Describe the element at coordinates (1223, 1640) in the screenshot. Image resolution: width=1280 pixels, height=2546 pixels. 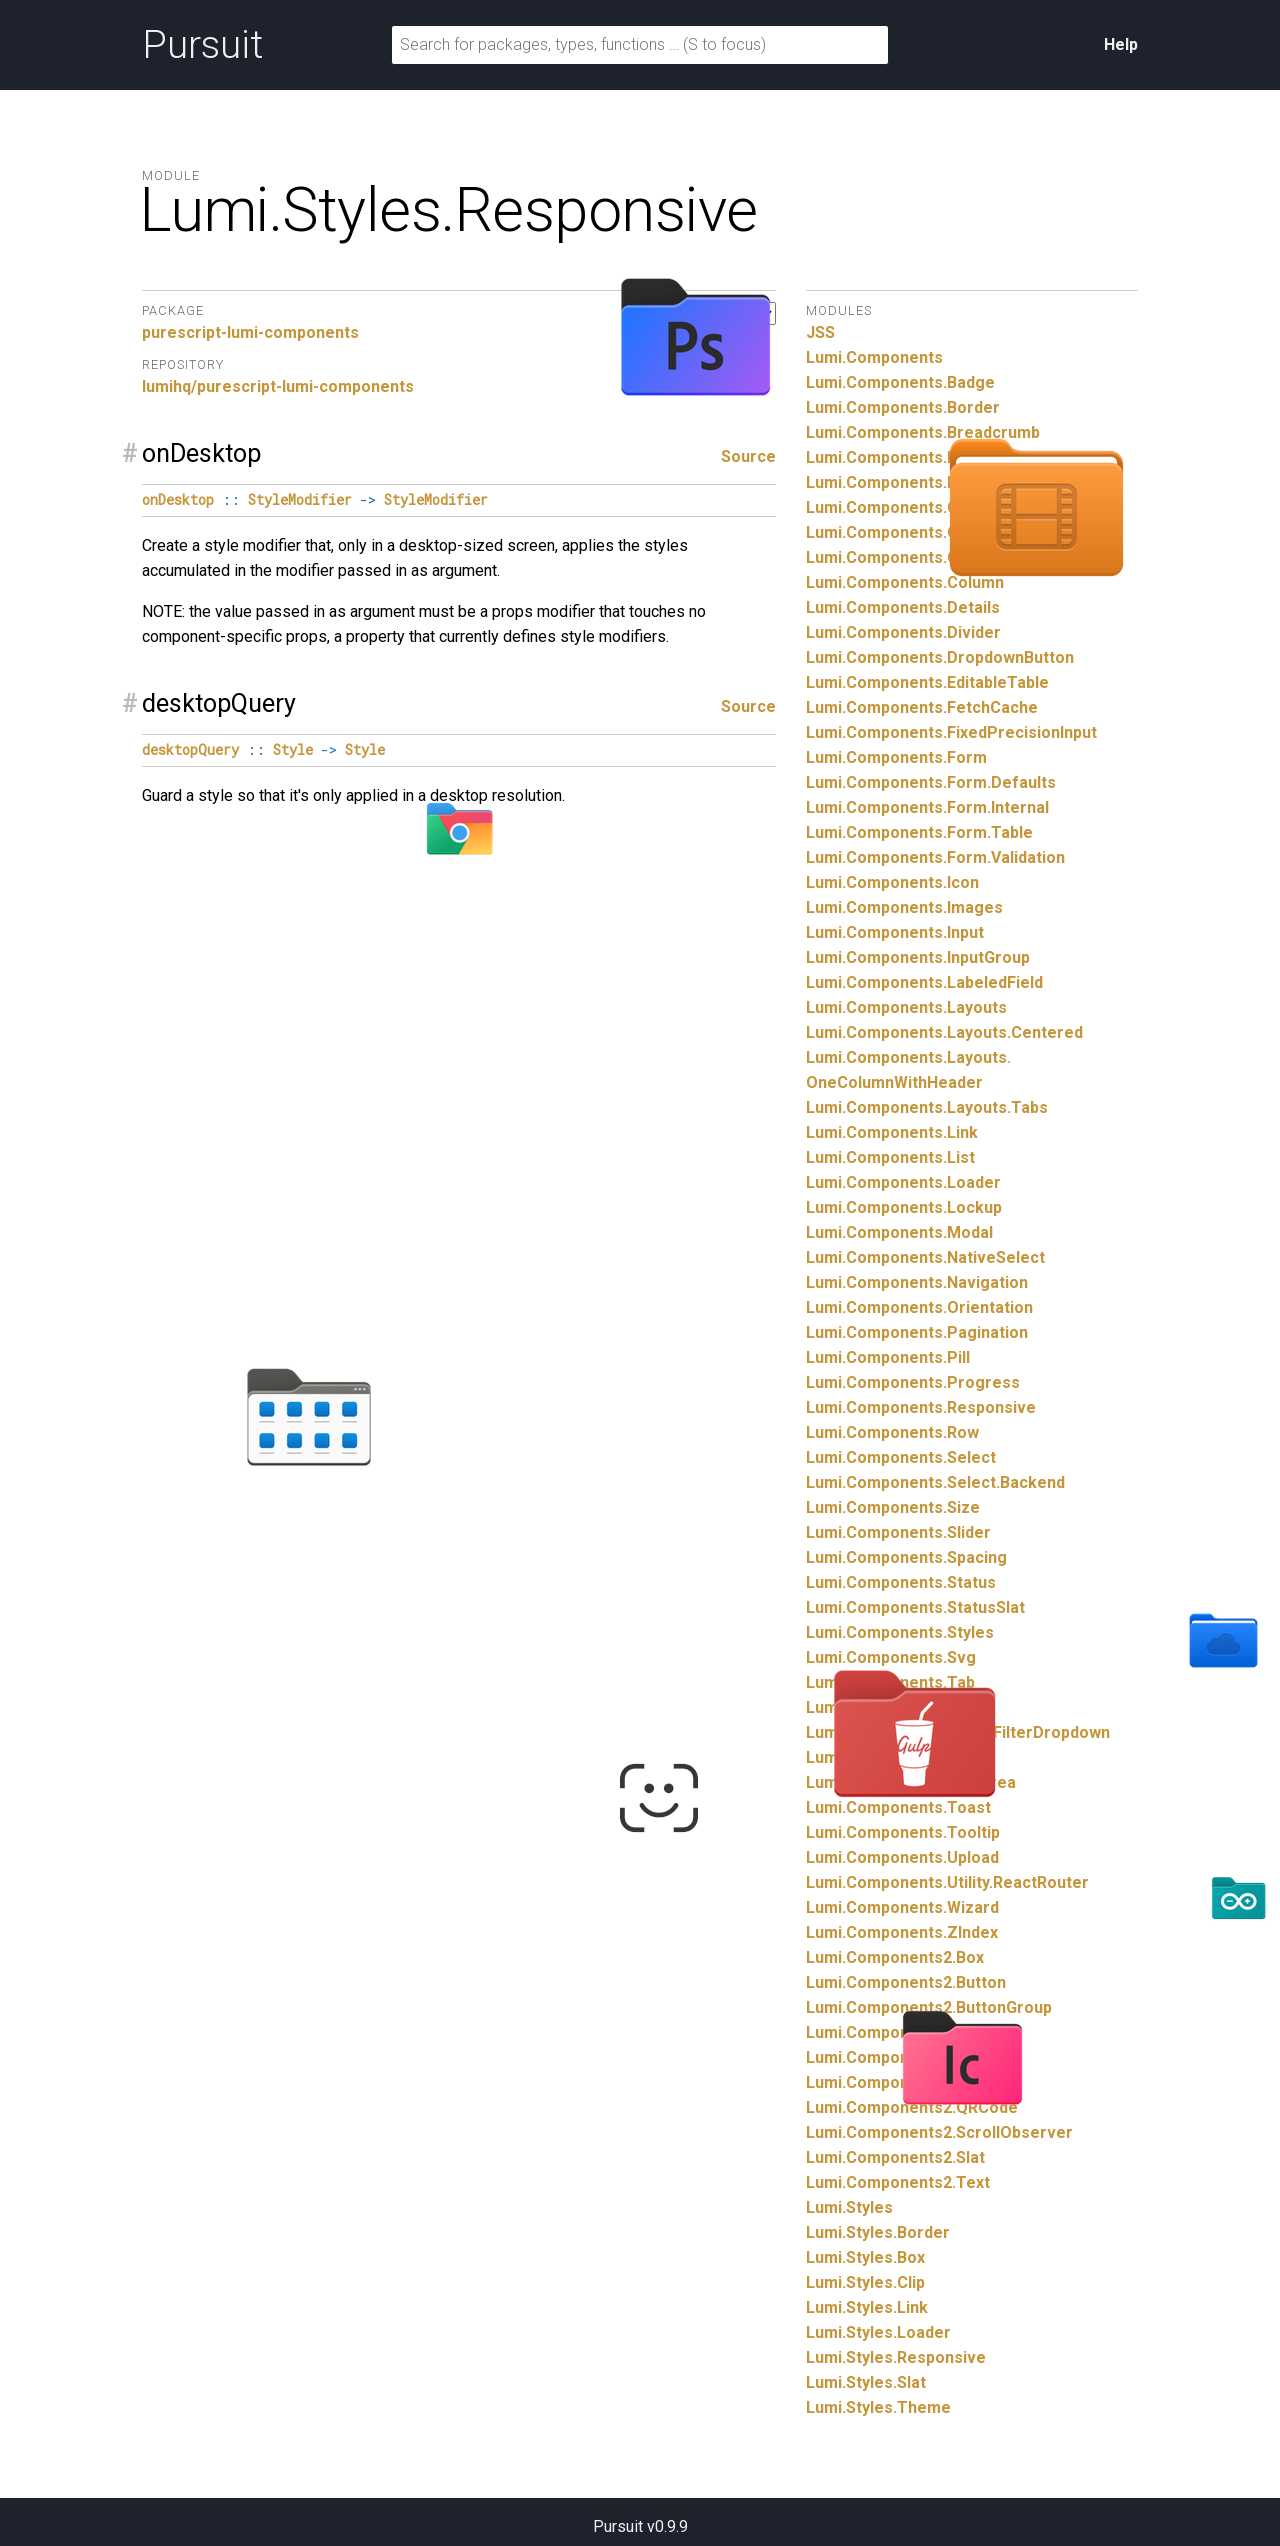
I see `access cloud-synced files and folders` at that location.